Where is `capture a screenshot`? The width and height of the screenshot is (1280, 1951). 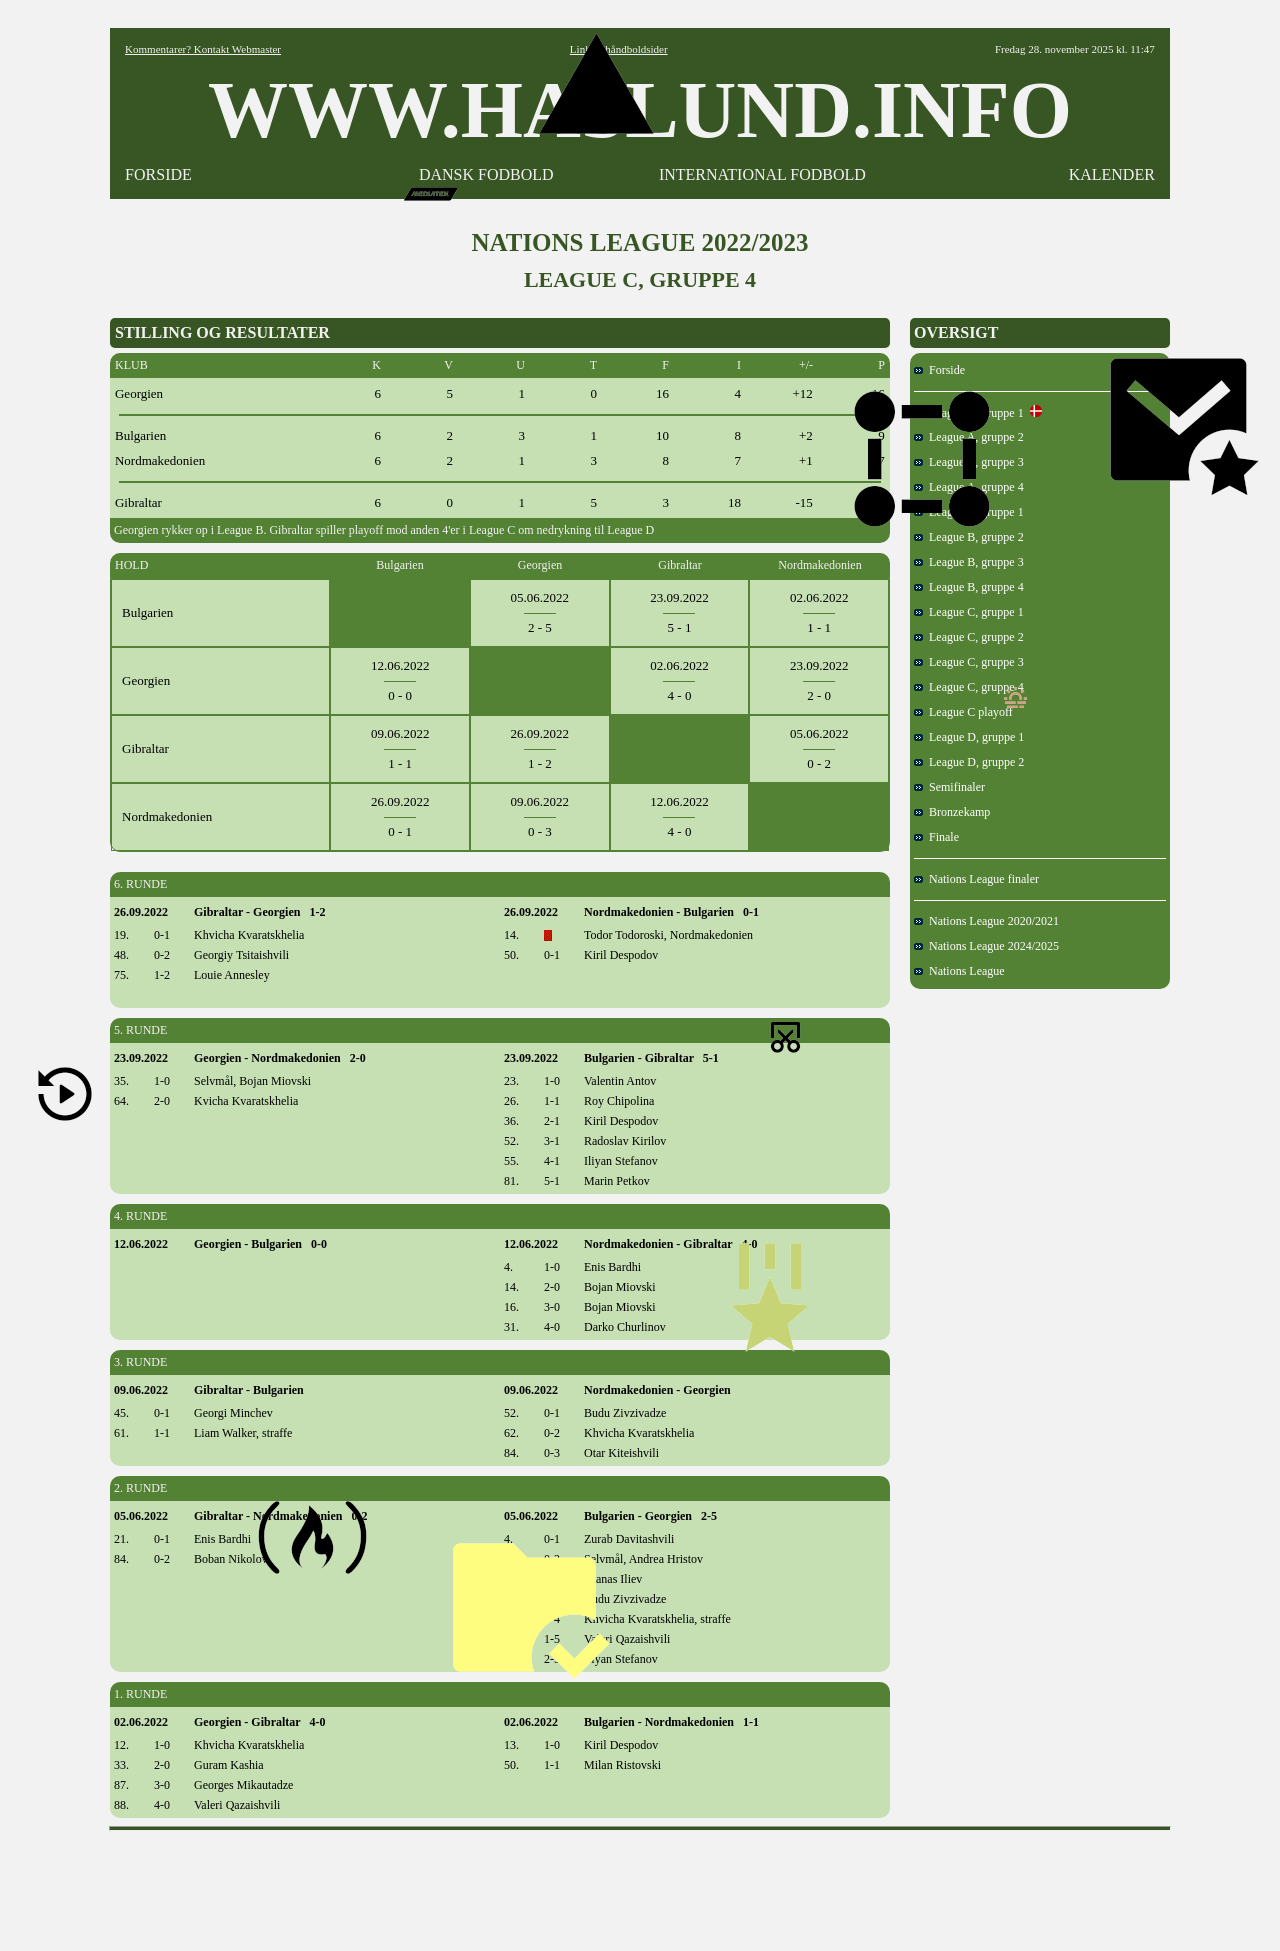
capture a screenshot is located at coordinates (785, 1036).